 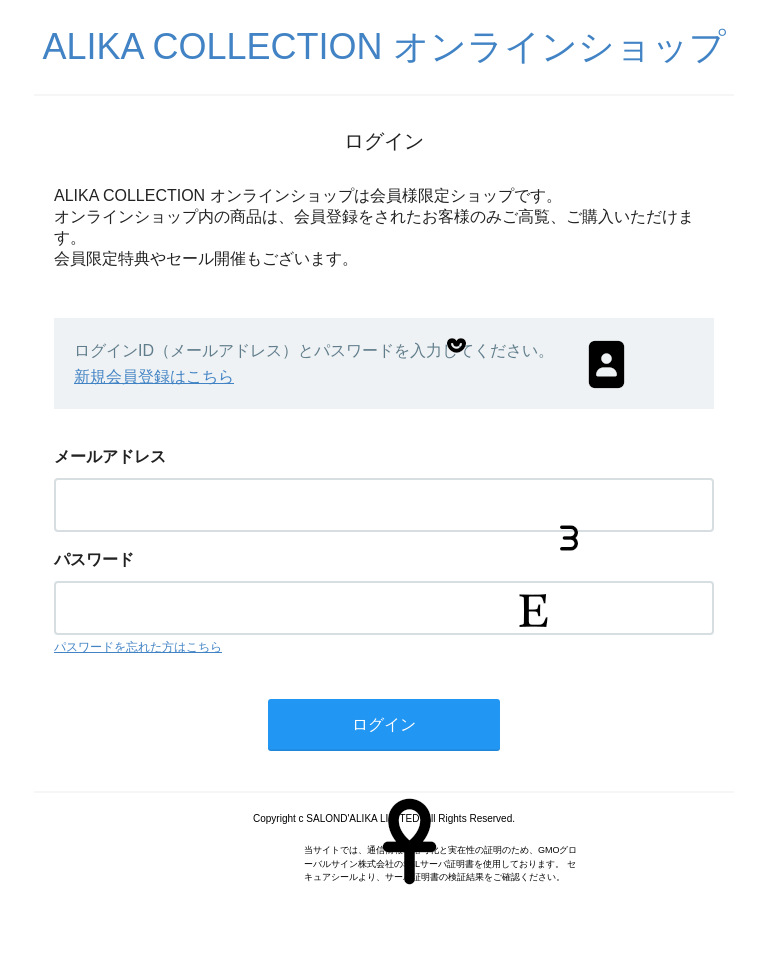 What do you see at coordinates (606, 364) in the screenshot?
I see `view user profile` at bounding box center [606, 364].